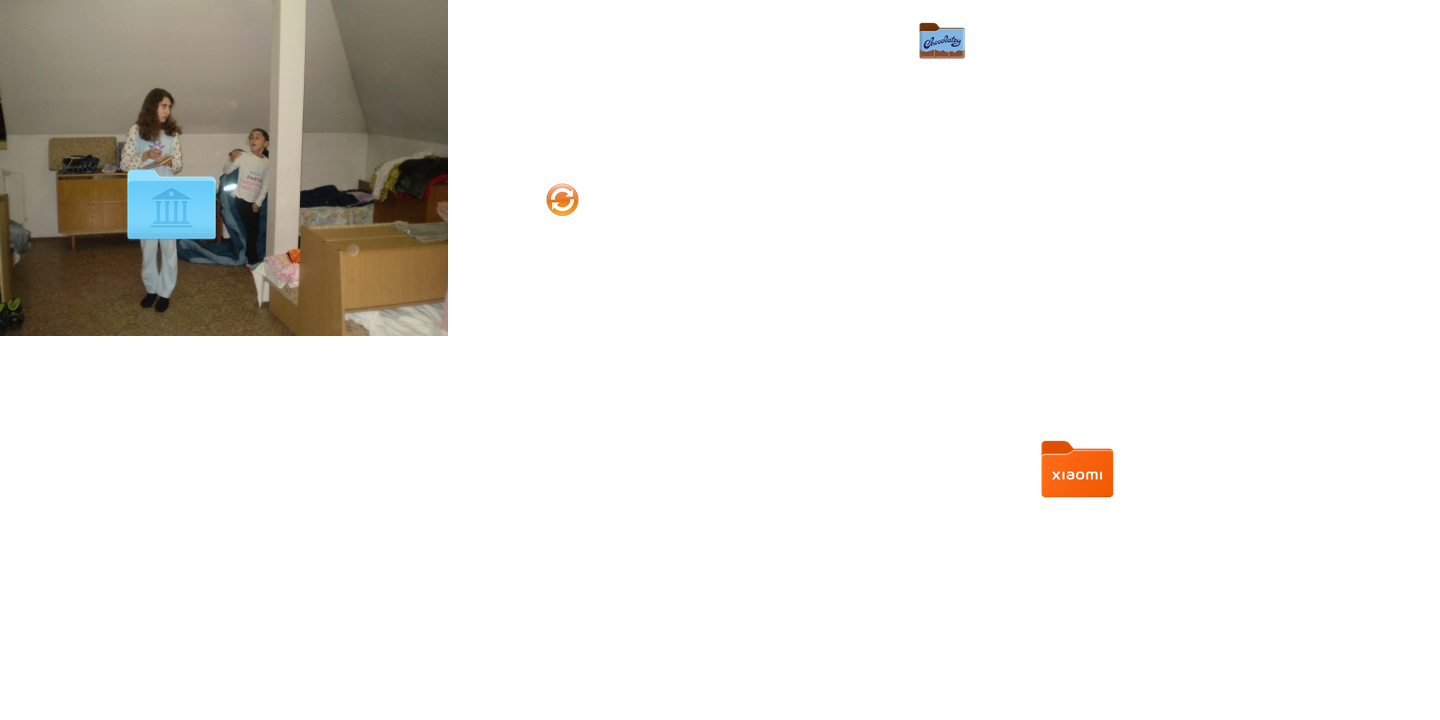  I want to click on access the system library folder, so click(171, 204).